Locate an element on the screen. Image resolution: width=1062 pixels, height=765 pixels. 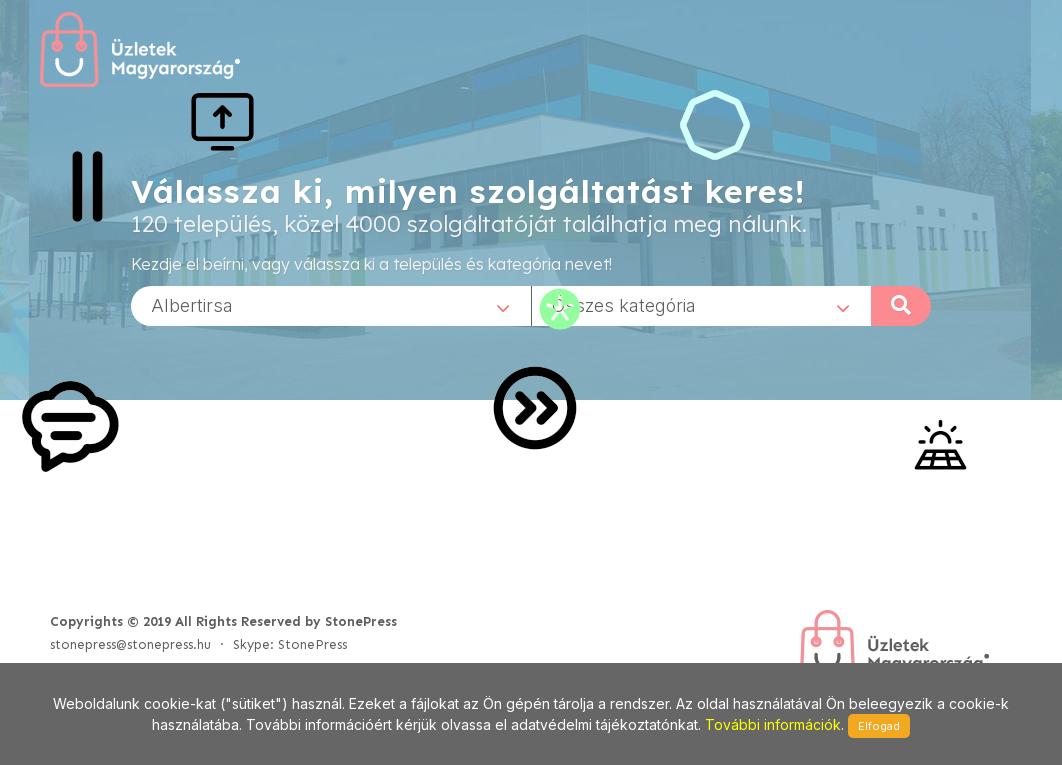
upload file to desktop or monitor is located at coordinates (222, 119).